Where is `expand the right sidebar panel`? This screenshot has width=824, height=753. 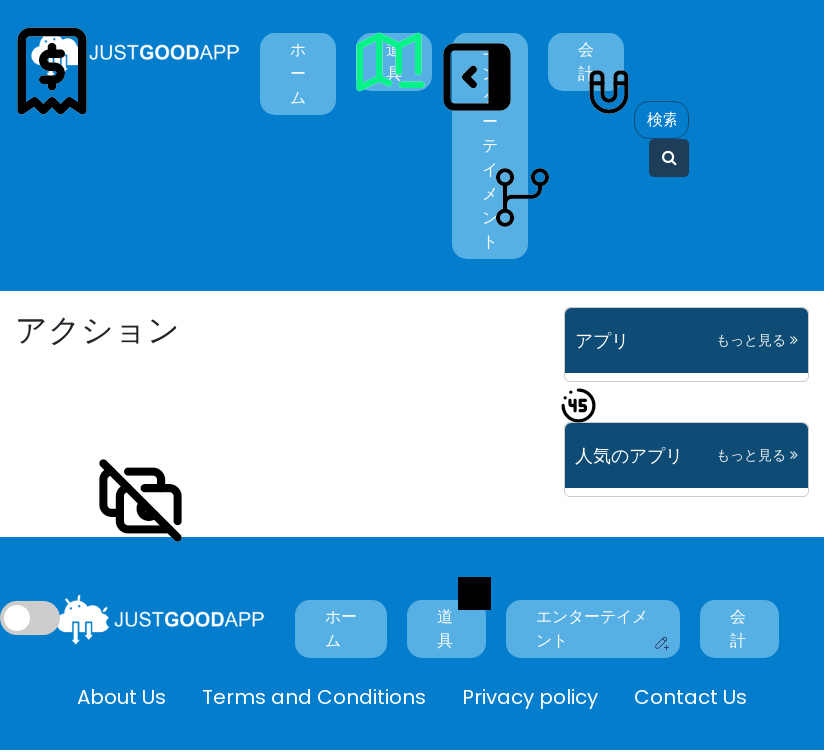
expand the right sidebar panel is located at coordinates (477, 77).